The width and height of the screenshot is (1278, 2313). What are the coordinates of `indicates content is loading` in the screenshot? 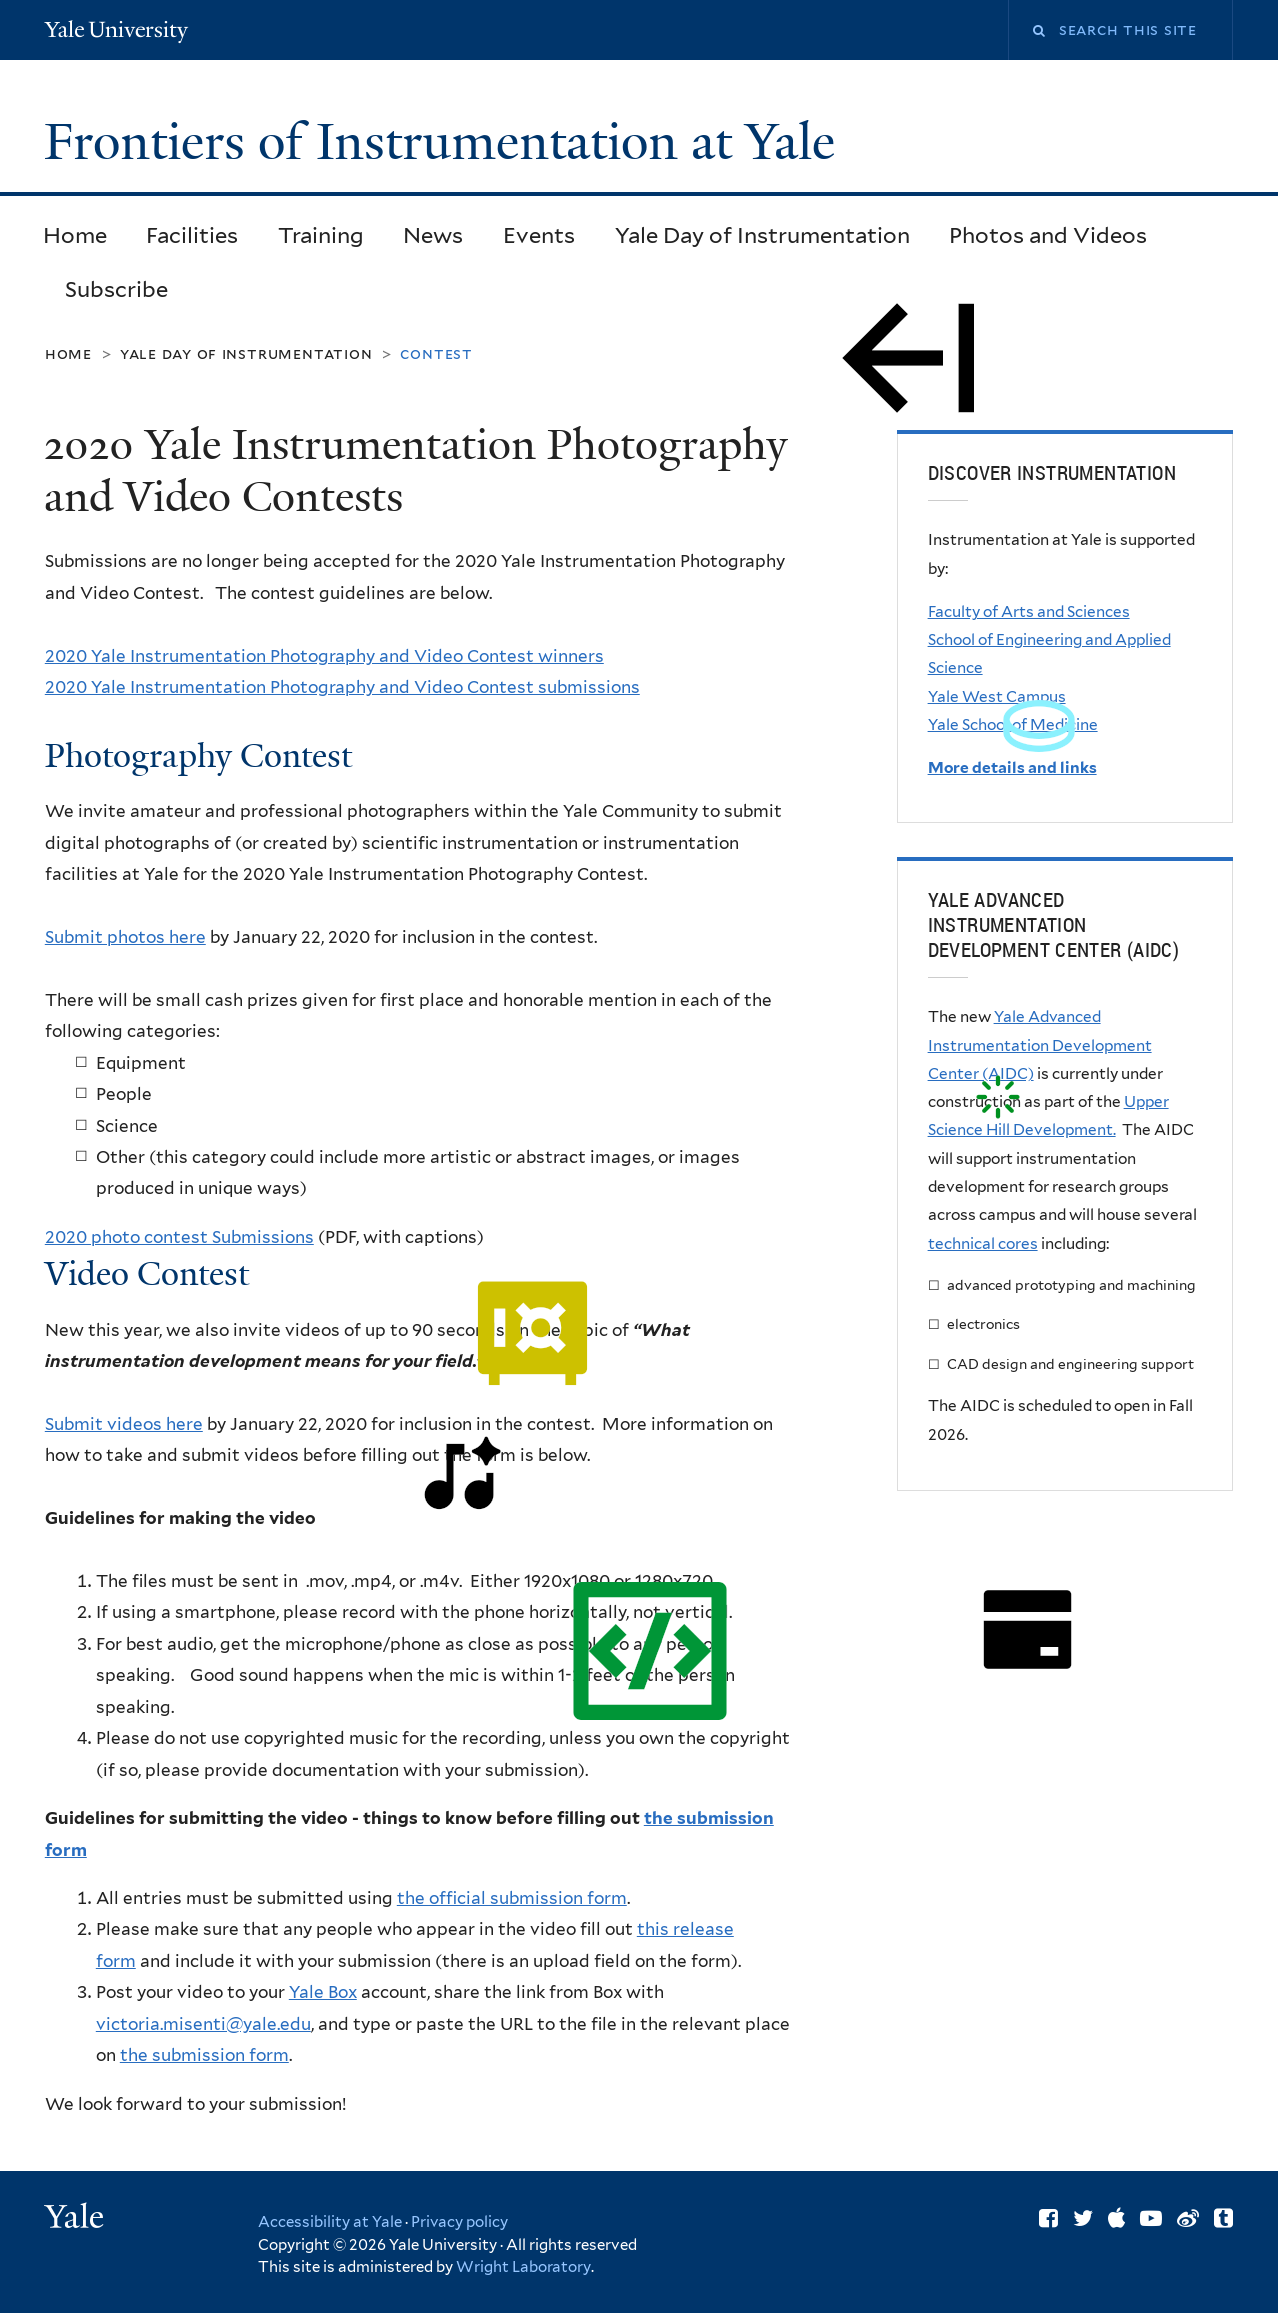 It's located at (998, 1097).